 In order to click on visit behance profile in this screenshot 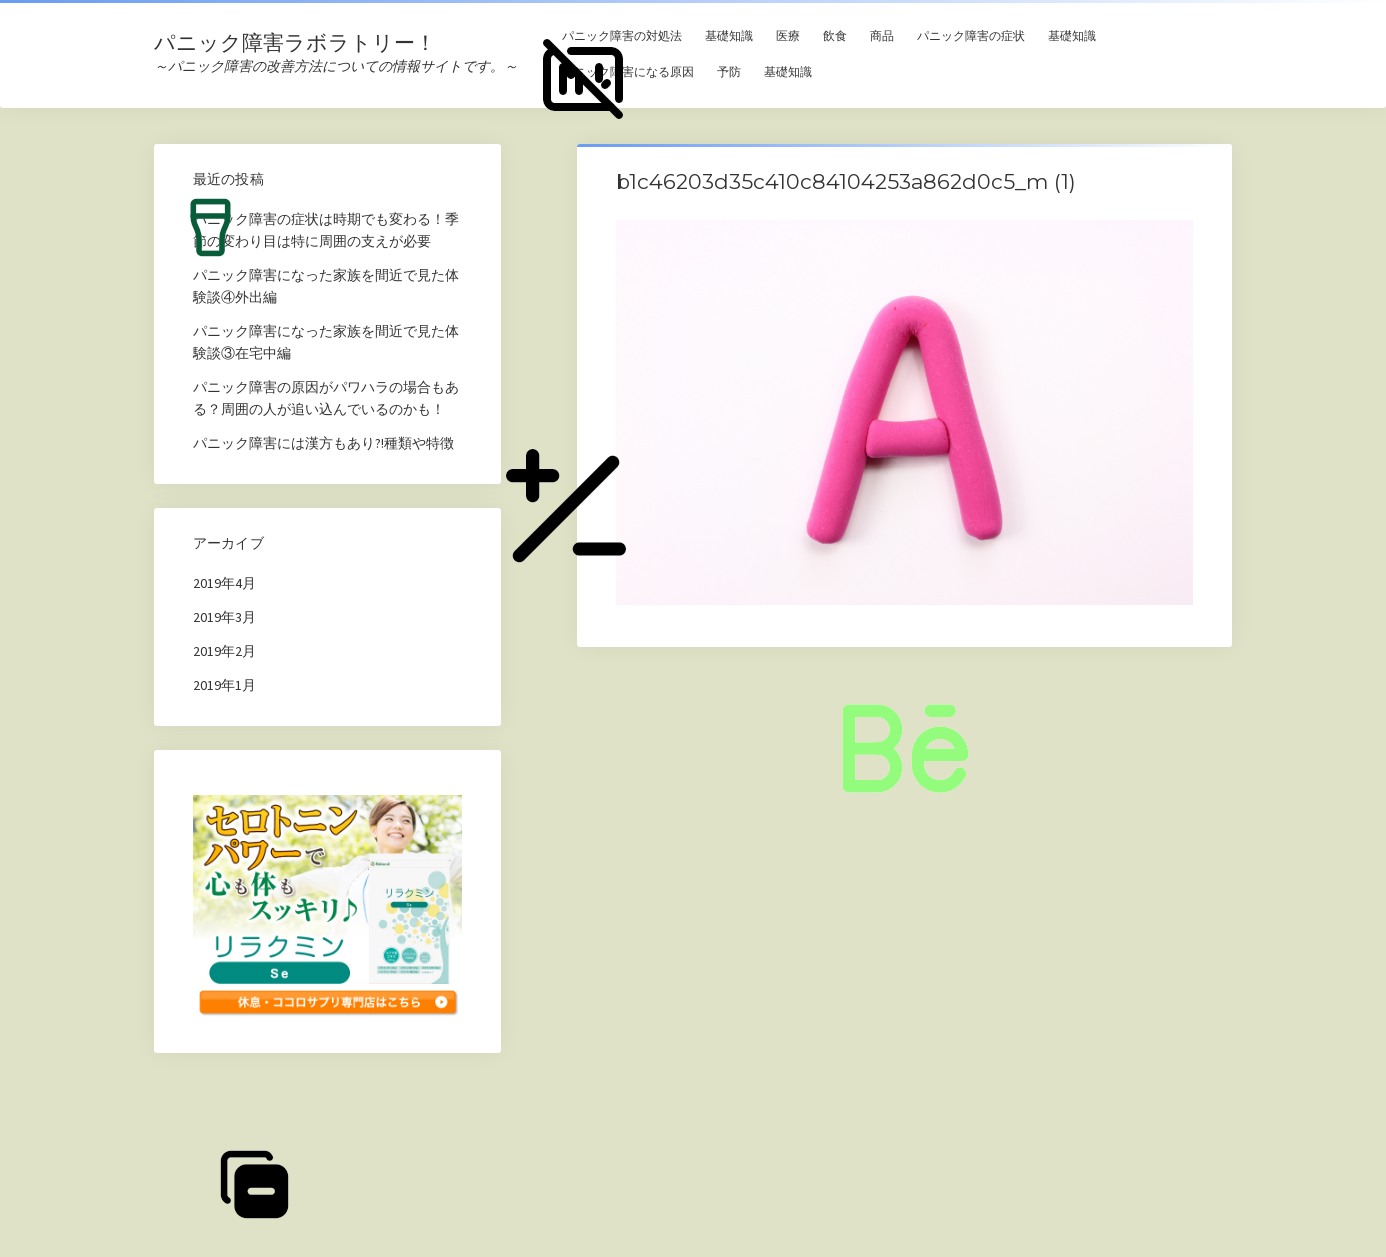, I will do `click(905, 748)`.